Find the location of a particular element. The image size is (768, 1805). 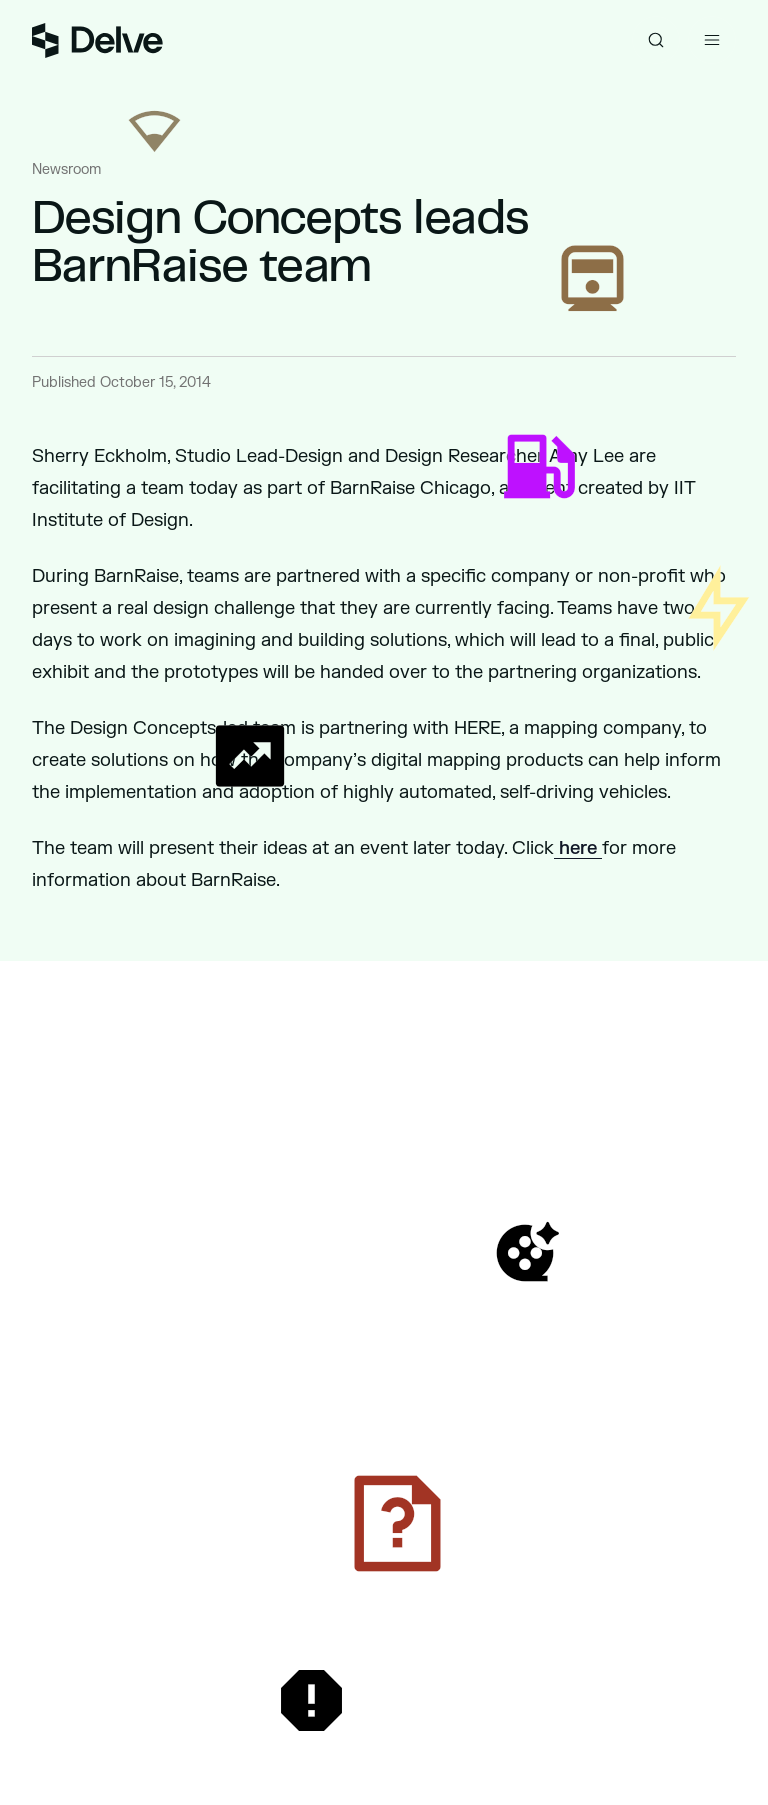

find nearby gas stations is located at coordinates (539, 466).